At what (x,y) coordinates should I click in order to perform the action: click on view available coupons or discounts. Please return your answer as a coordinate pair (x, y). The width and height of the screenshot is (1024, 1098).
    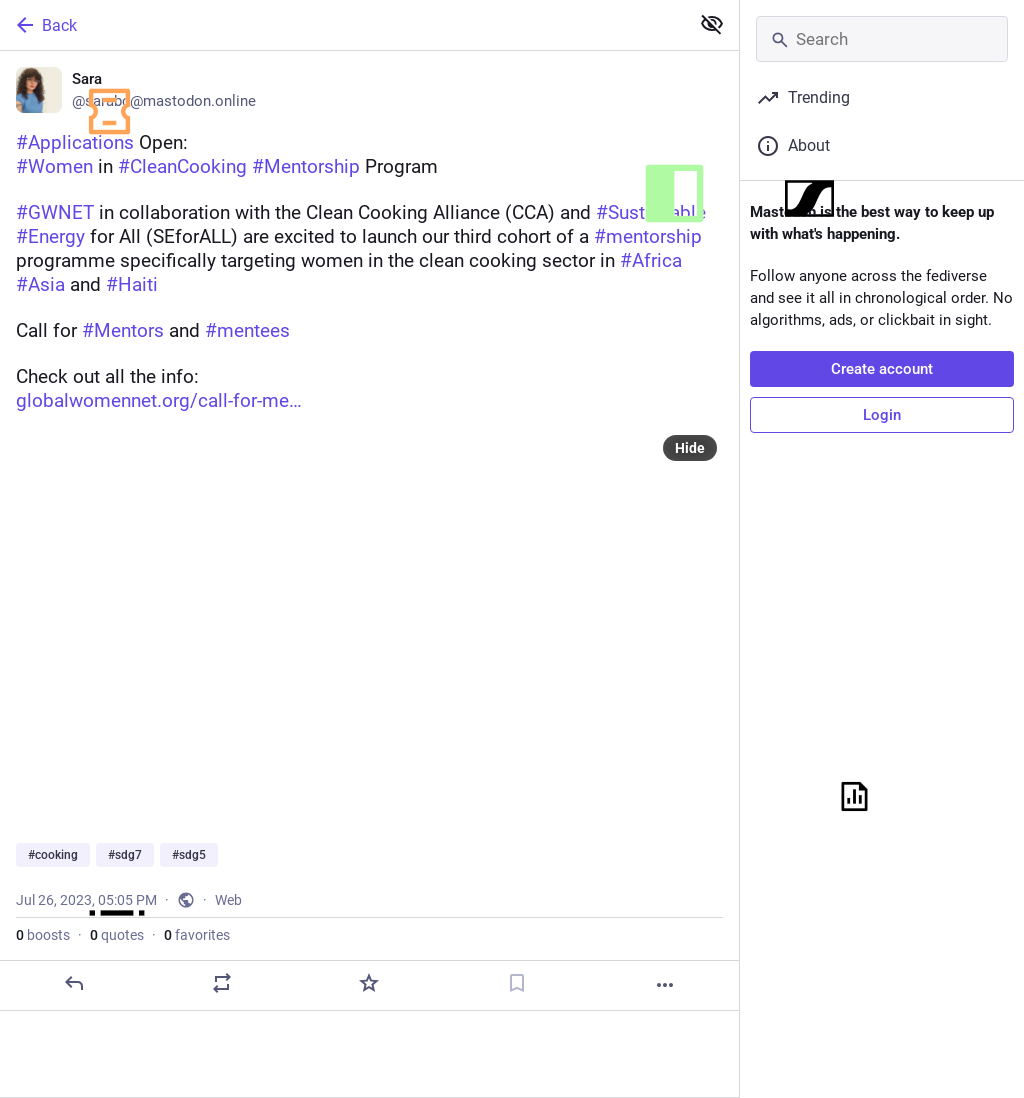
    Looking at the image, I should click on (109, 111).